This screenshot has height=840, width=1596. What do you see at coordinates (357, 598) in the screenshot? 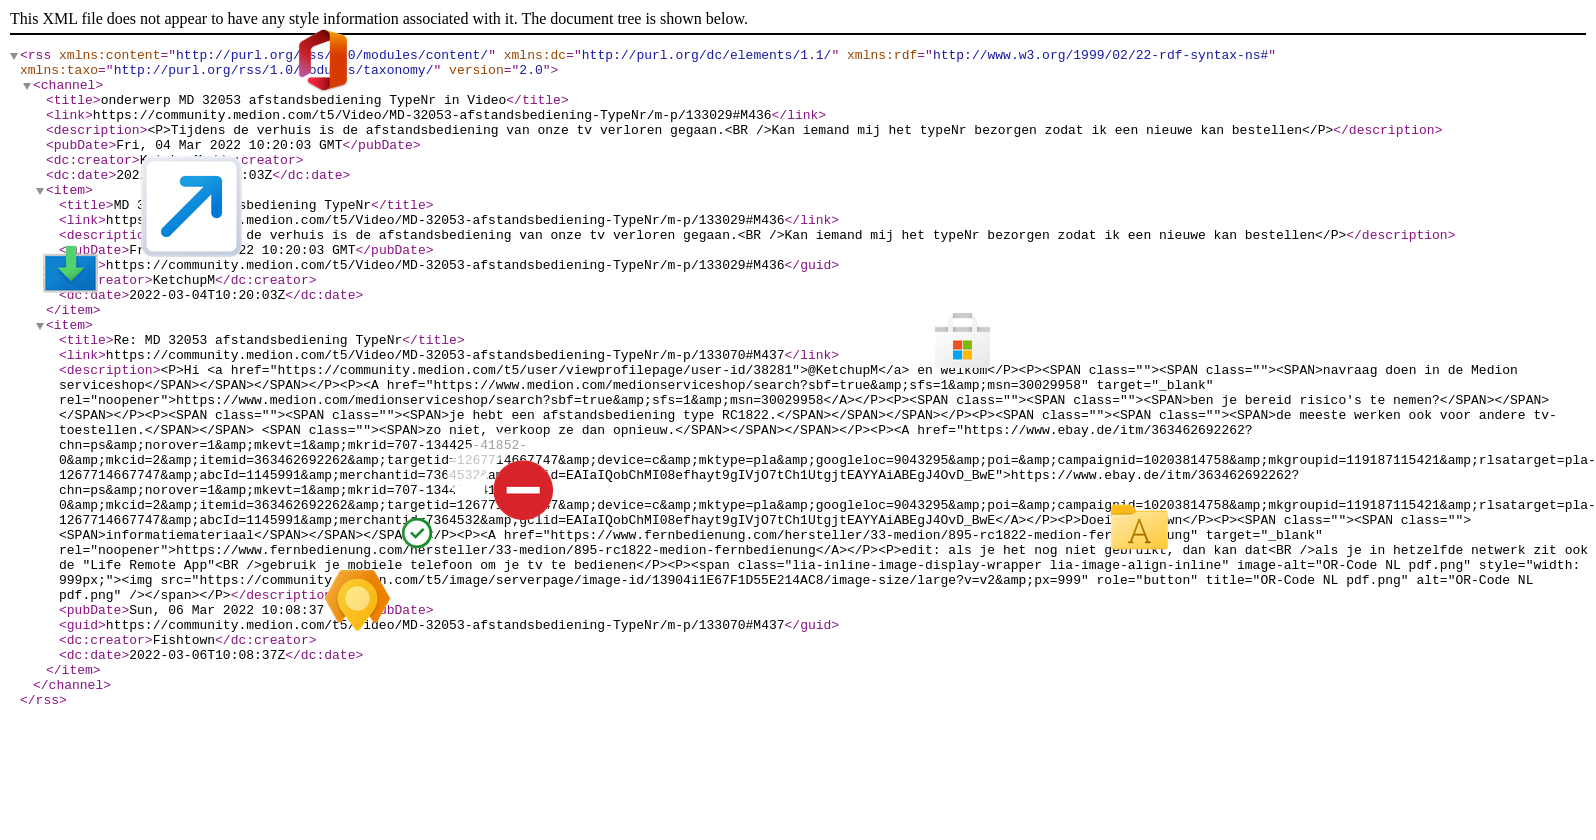
I see `open field service management app` at bounding box center [357, 598].